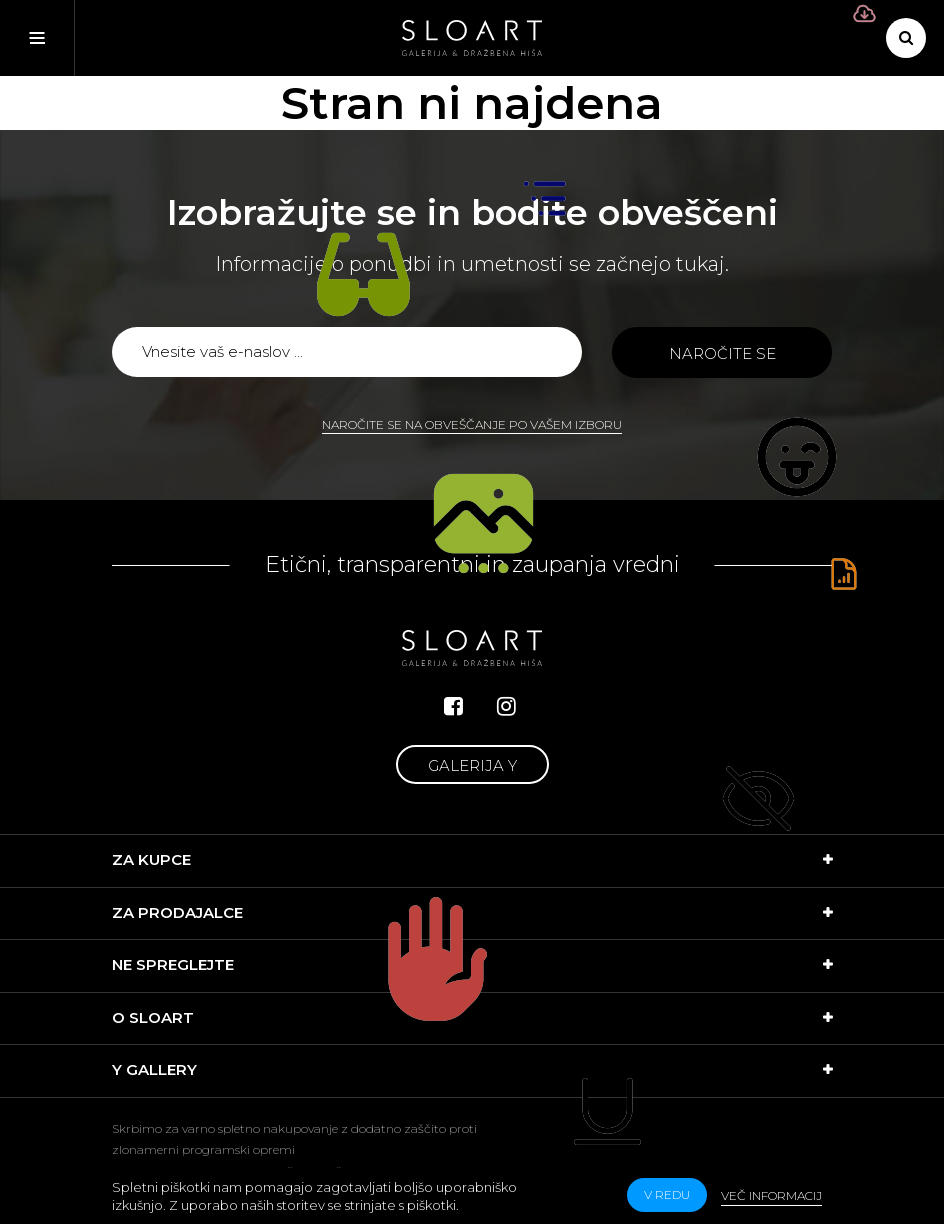 Image resolution: width=944 pixels, height=1224 pixels. I want to click on apply underline formatting to selected text, so click(607, 1111).